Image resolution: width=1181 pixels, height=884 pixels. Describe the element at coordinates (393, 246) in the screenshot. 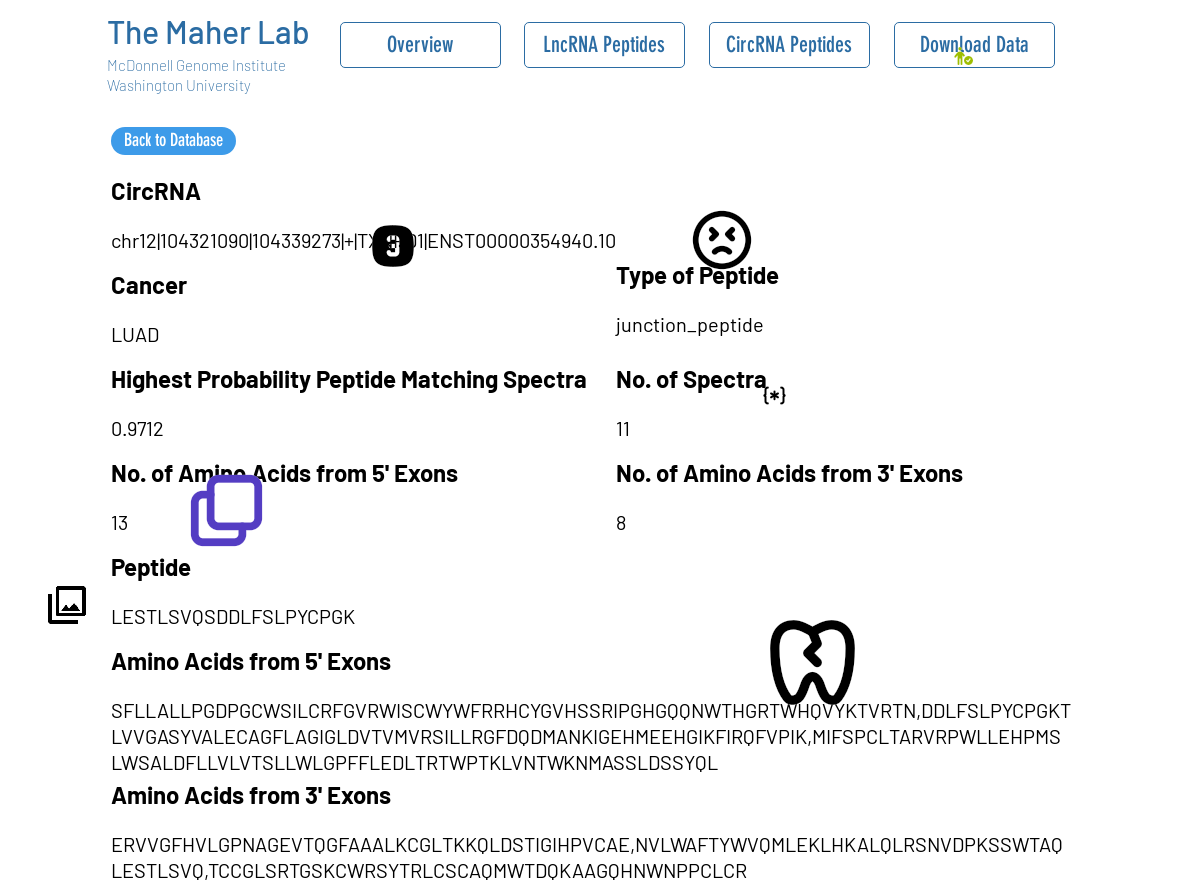

I see `indicates step 3 in a multi-step process` at that location.